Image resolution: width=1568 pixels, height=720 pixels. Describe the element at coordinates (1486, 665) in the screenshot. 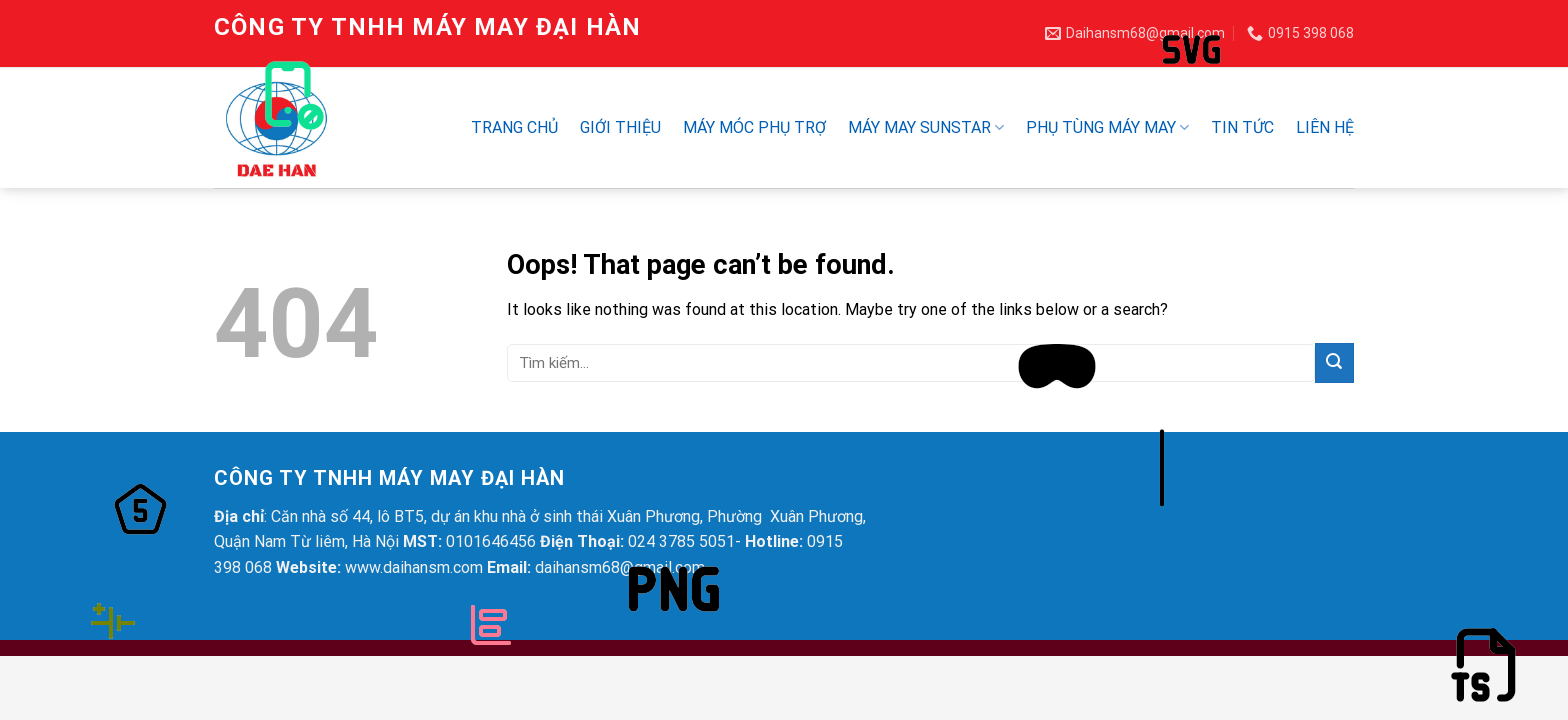

I see `indicates a TypeScript file` at that location.